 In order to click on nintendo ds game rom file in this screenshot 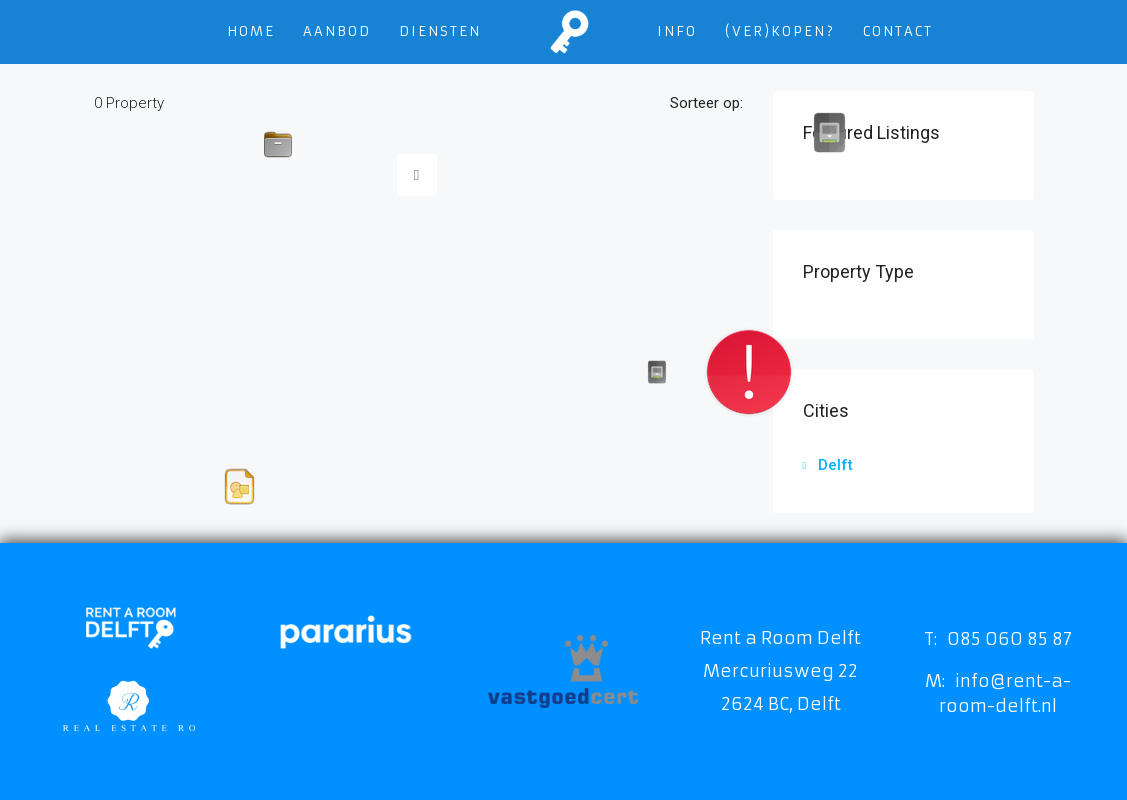, I will do `click(657, 372)`.